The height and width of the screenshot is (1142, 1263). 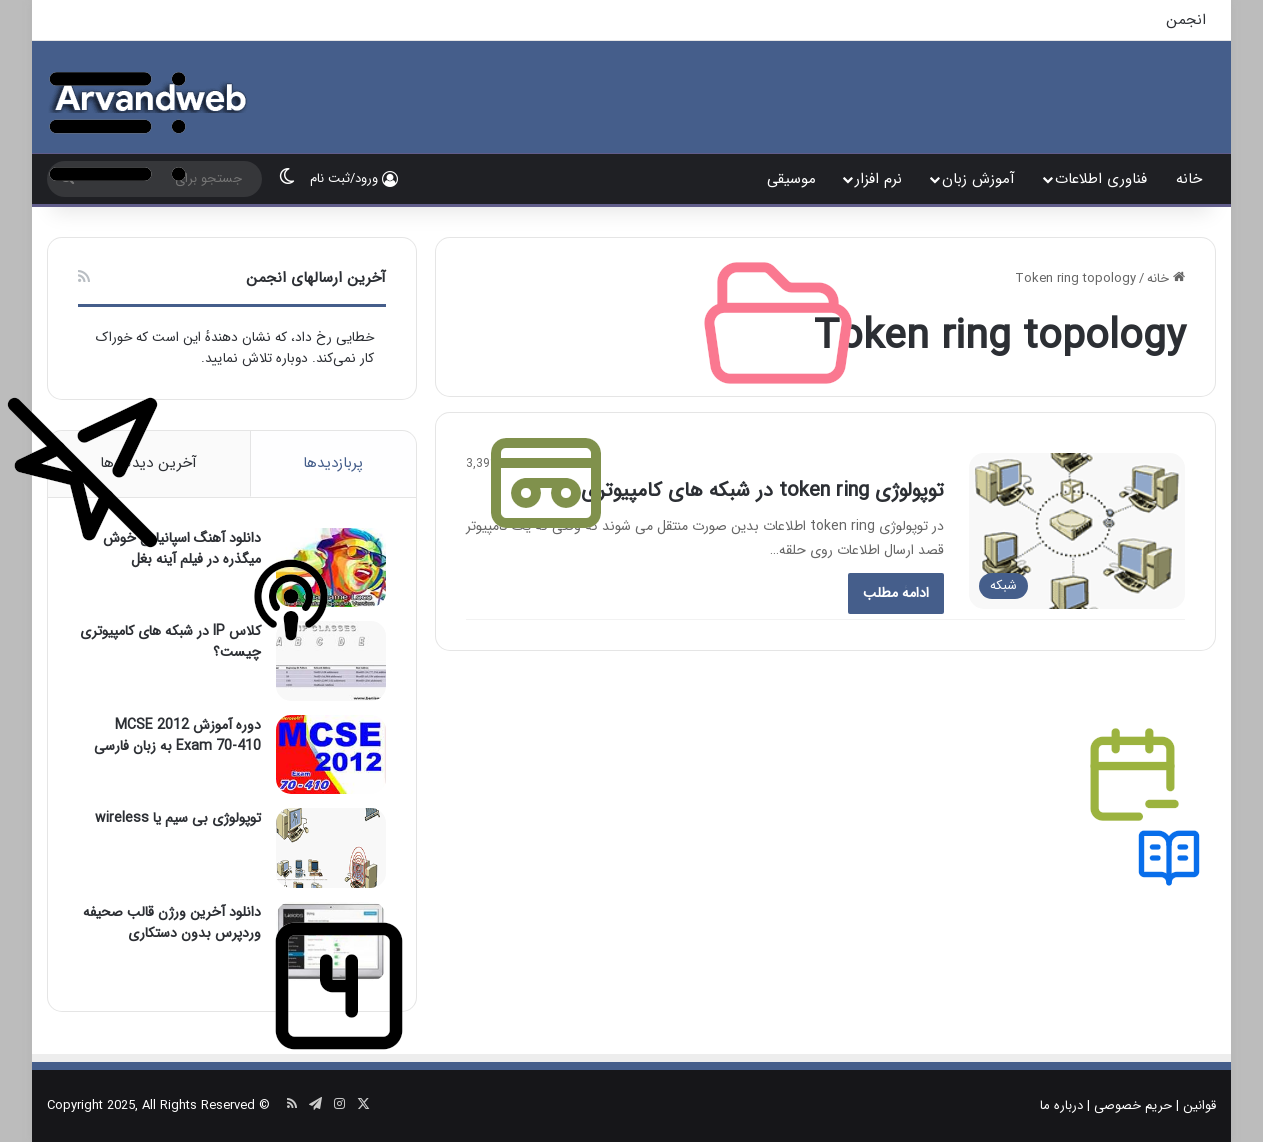 What do you see at coordinates (1169, 858) in the screenshot?
I see `view document or ebook reader` at bounding box center [1169, 858].